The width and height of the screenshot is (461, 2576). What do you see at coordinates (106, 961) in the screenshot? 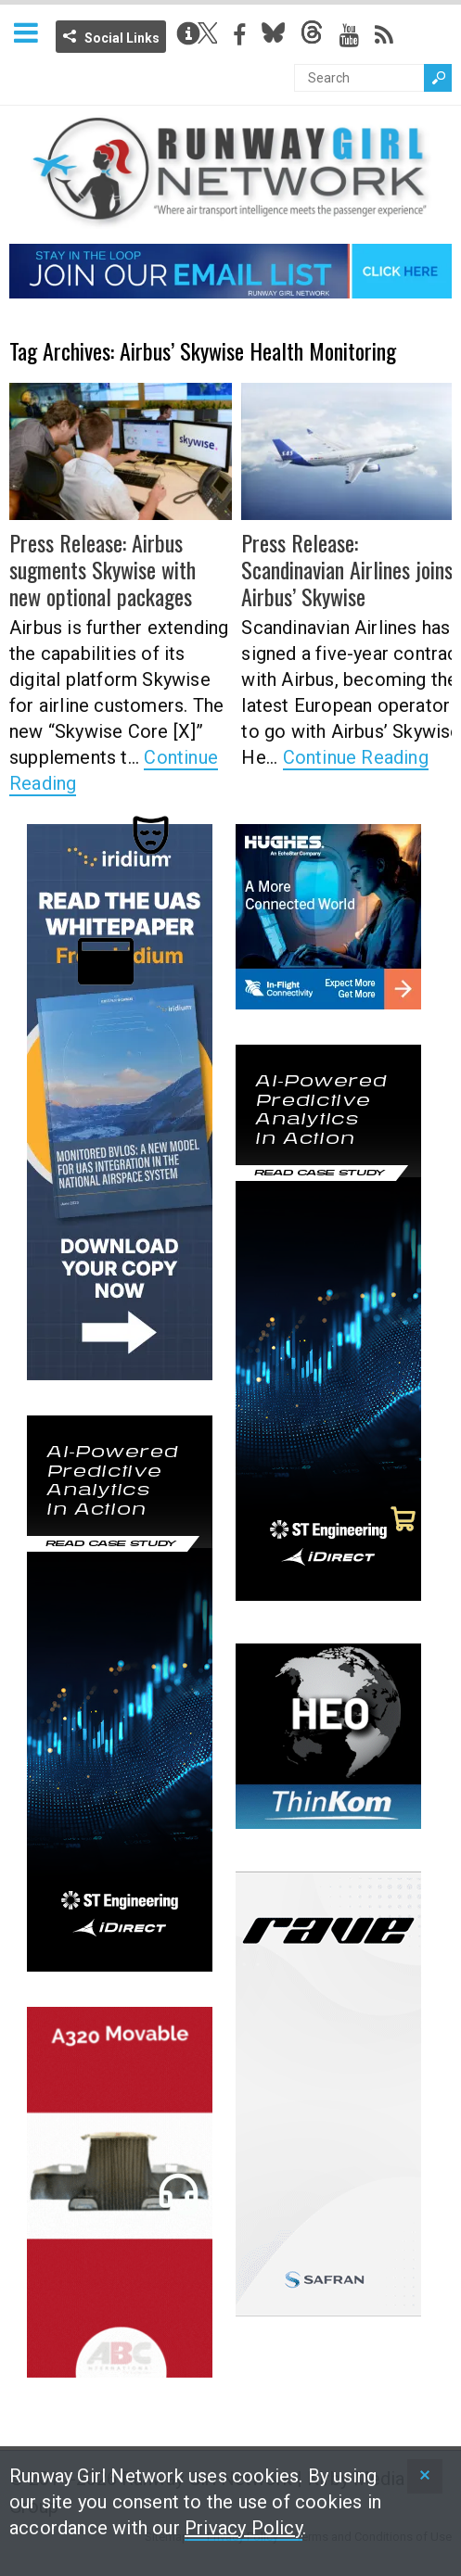
I see `open web browser` at bounding box center [106, 961].